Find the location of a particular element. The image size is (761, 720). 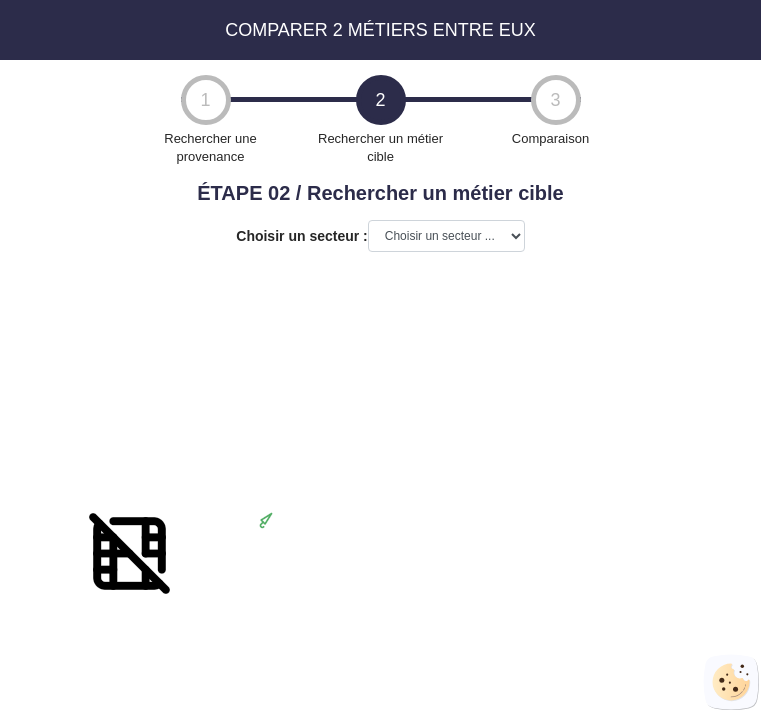

video recording is disabled is located at coordinates (129, 553).